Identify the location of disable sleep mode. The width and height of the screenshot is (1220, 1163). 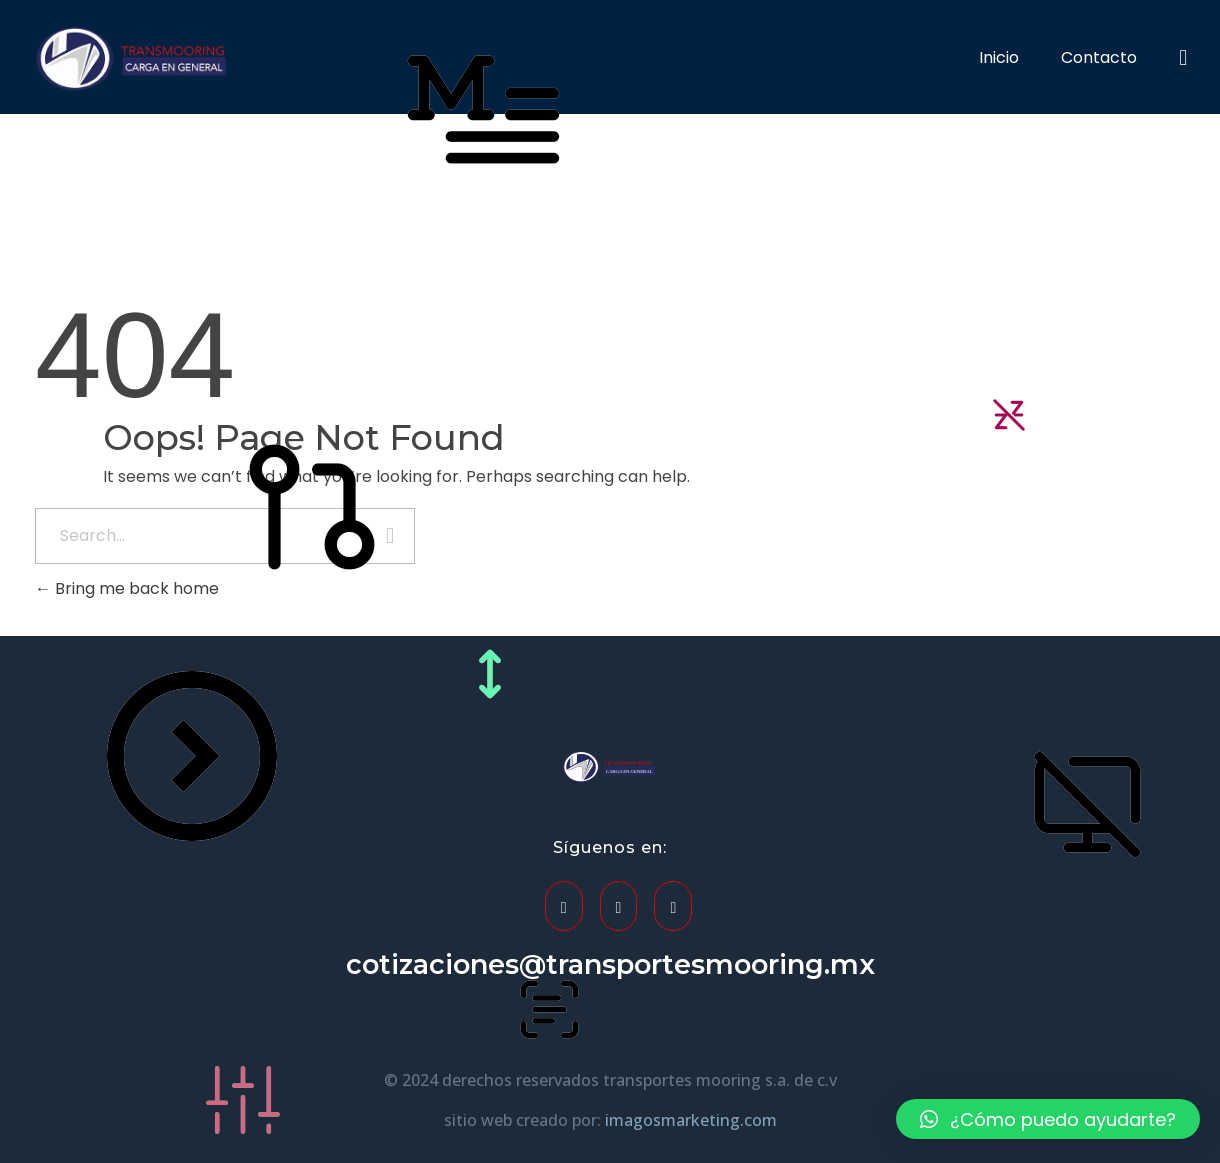
(1009, 415).